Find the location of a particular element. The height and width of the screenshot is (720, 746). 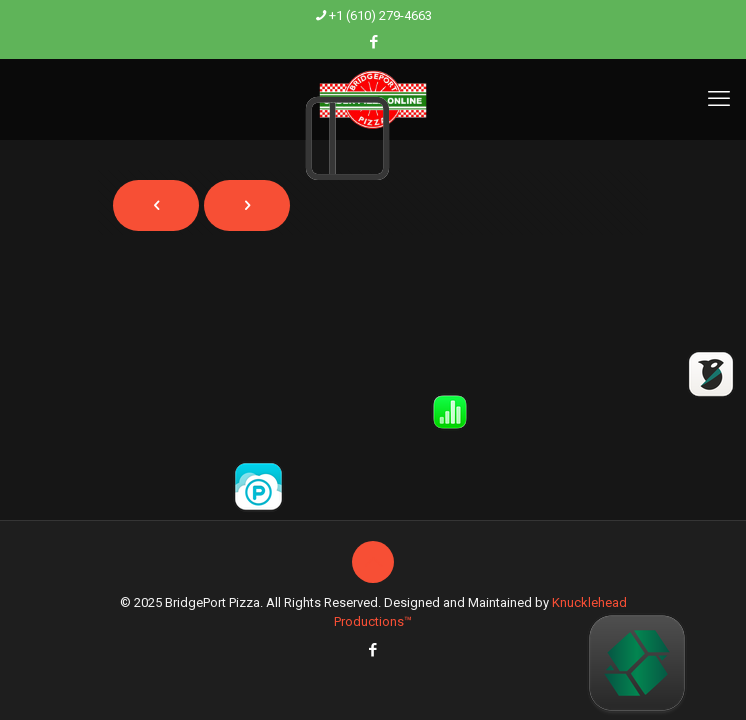

open pCloud cloud storage app is located at coordinates (258, 486).